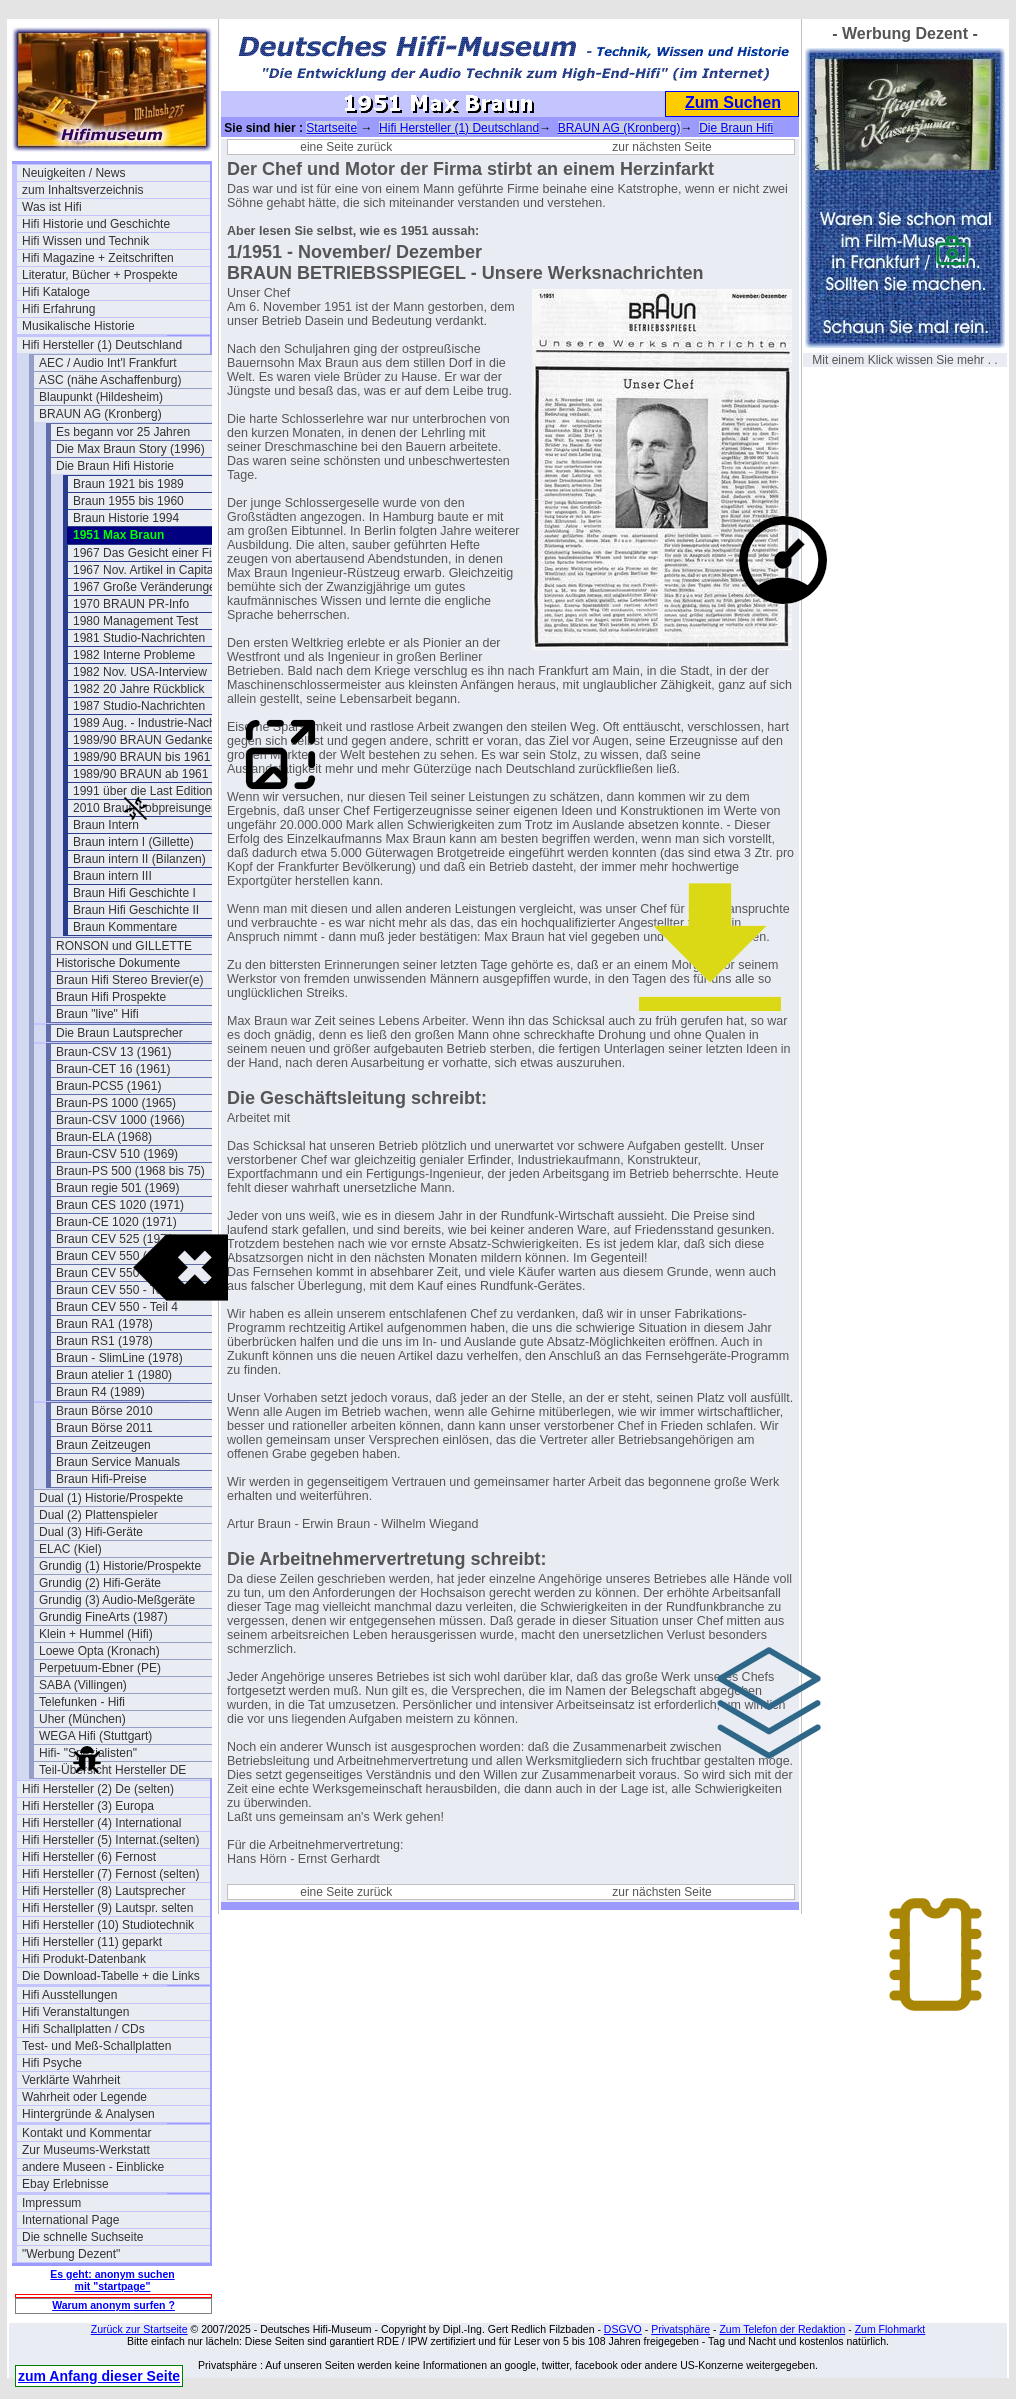 The height and width of the screenshot is (2399, 1016). Describe the element at coordinates (135, 808) in the screenshot. I see `disable genetic or DNA-related features` at that location.